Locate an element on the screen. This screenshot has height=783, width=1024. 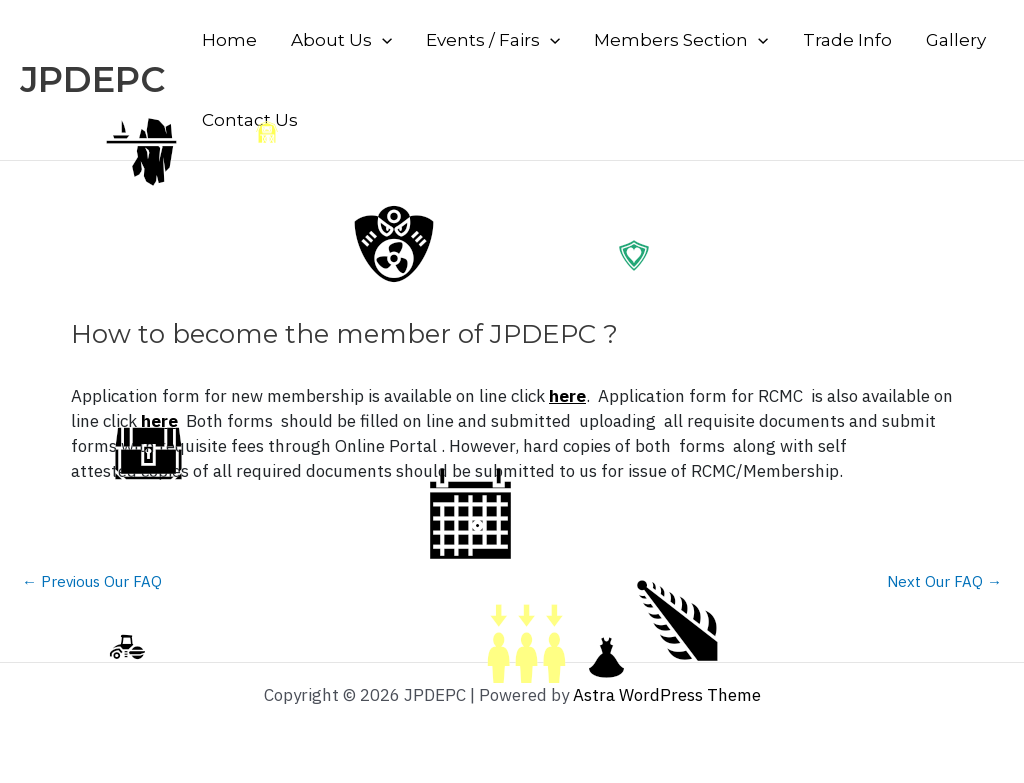
health protection or defensive buff status is located at coordinates (634, 255).